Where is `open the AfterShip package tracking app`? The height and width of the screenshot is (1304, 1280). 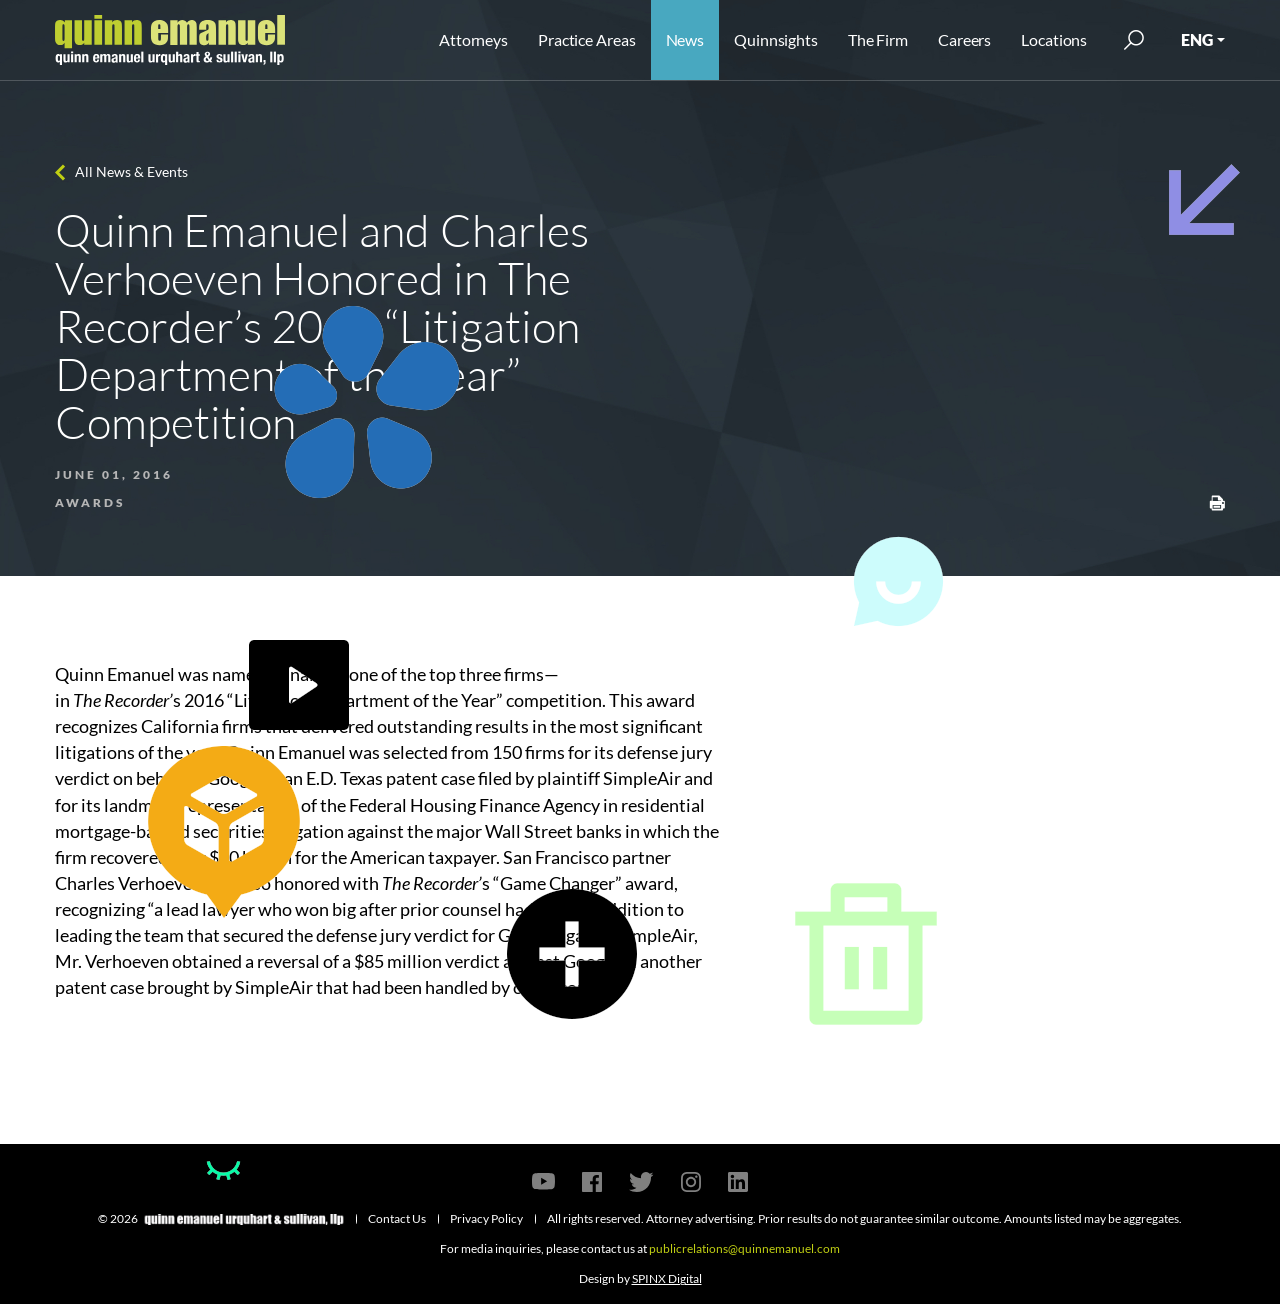 open the AfterShip package tracking app is located at coordinates (224, 832).